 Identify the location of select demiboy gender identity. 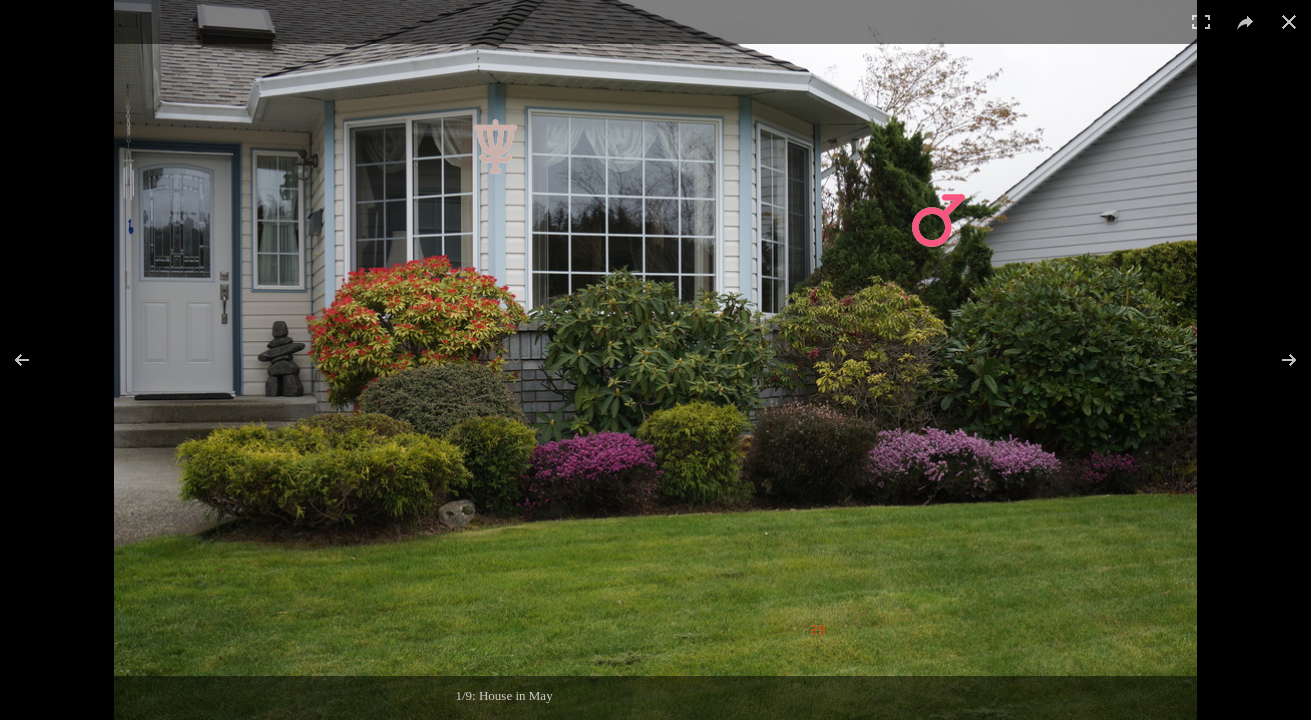
(938, 220).